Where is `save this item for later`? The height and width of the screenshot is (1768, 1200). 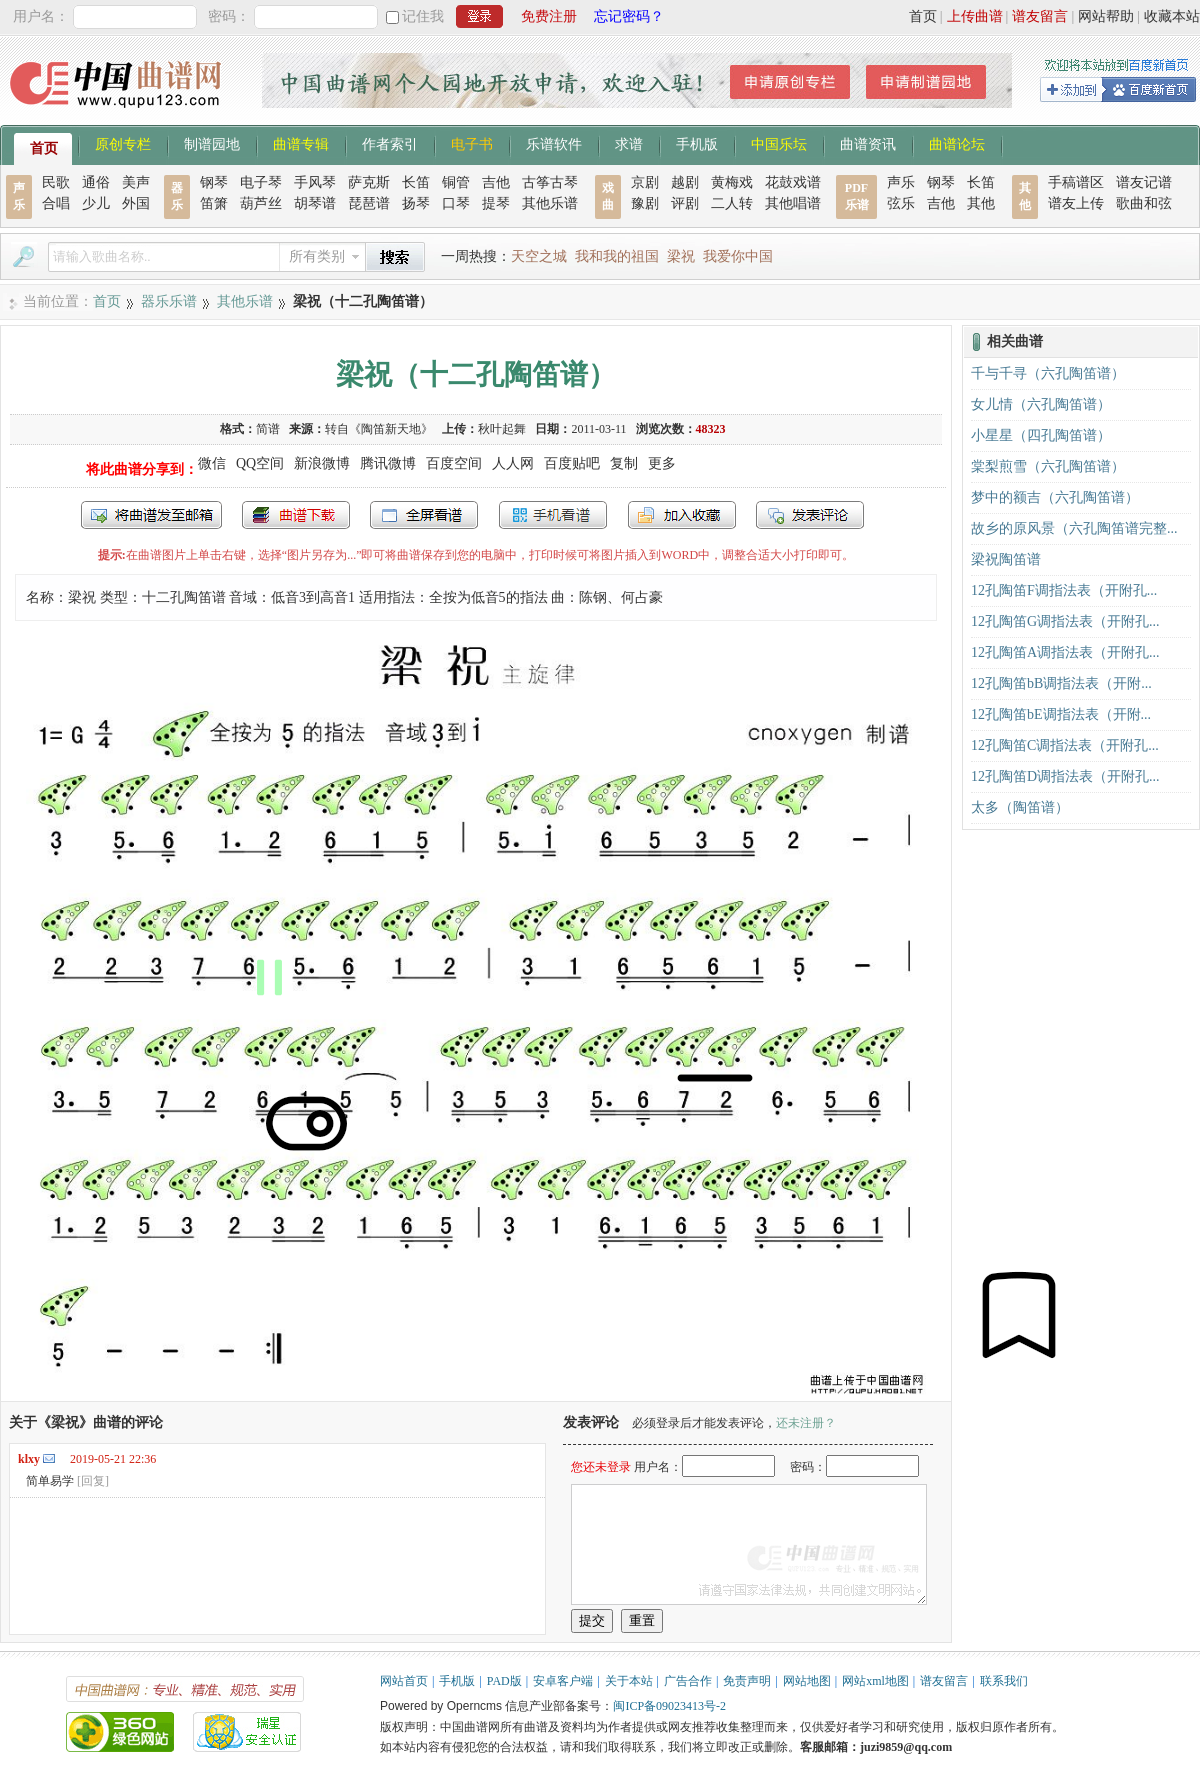 save this item for later is located at coordinates (1019, 1315).